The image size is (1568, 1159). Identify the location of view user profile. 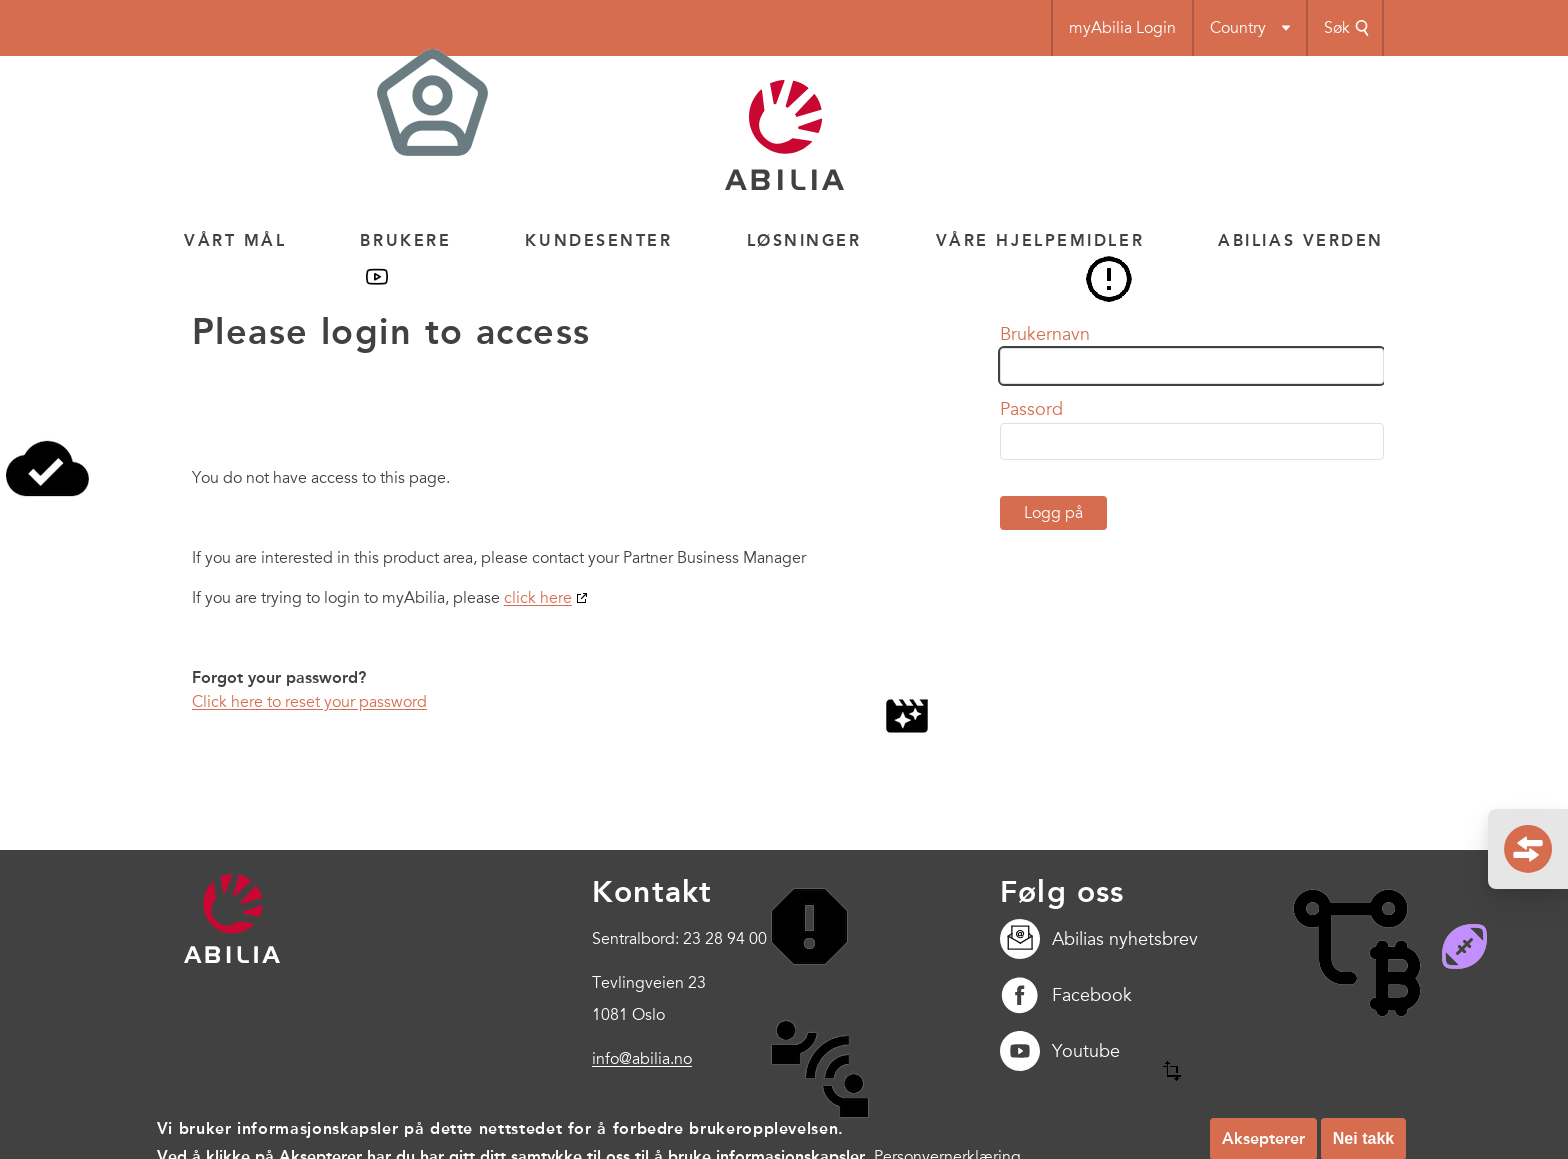
(432, 105).